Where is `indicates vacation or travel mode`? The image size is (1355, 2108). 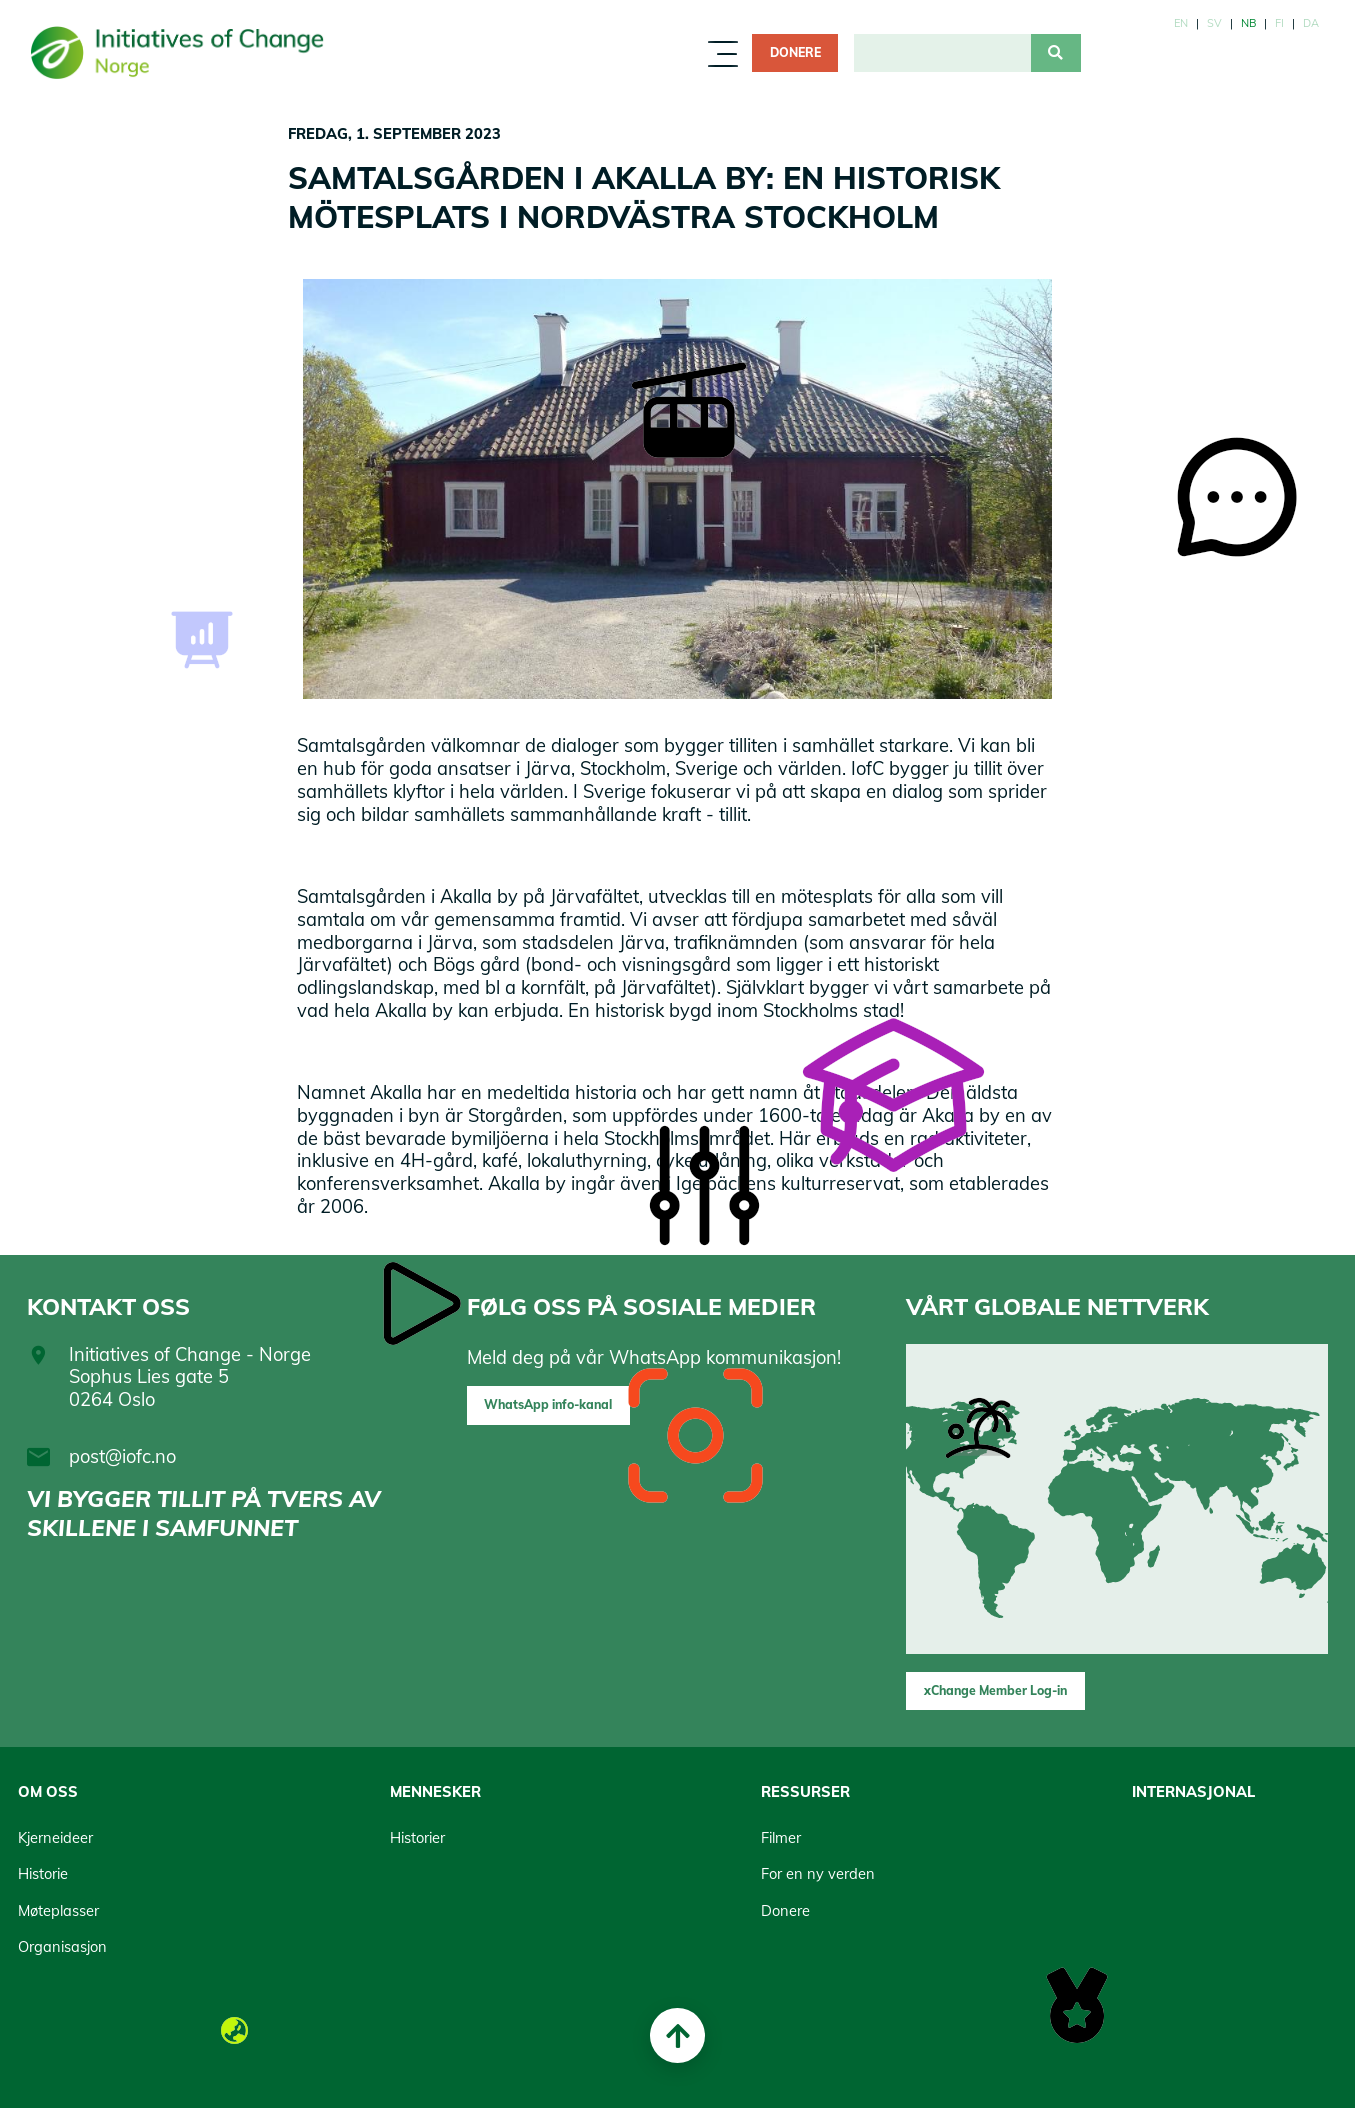 indicates vacation or travel mode is located at coordinates (978, 1428).